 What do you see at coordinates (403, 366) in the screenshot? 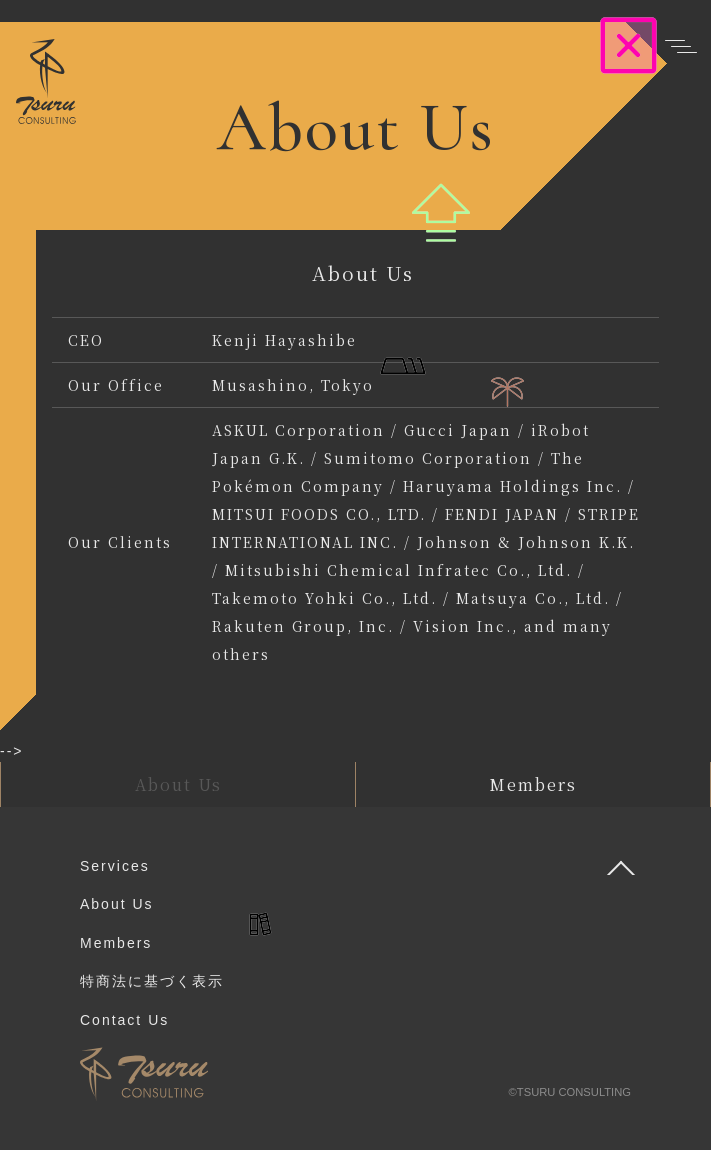
I see `switch between open tabs` at bounding box center [403, 366].